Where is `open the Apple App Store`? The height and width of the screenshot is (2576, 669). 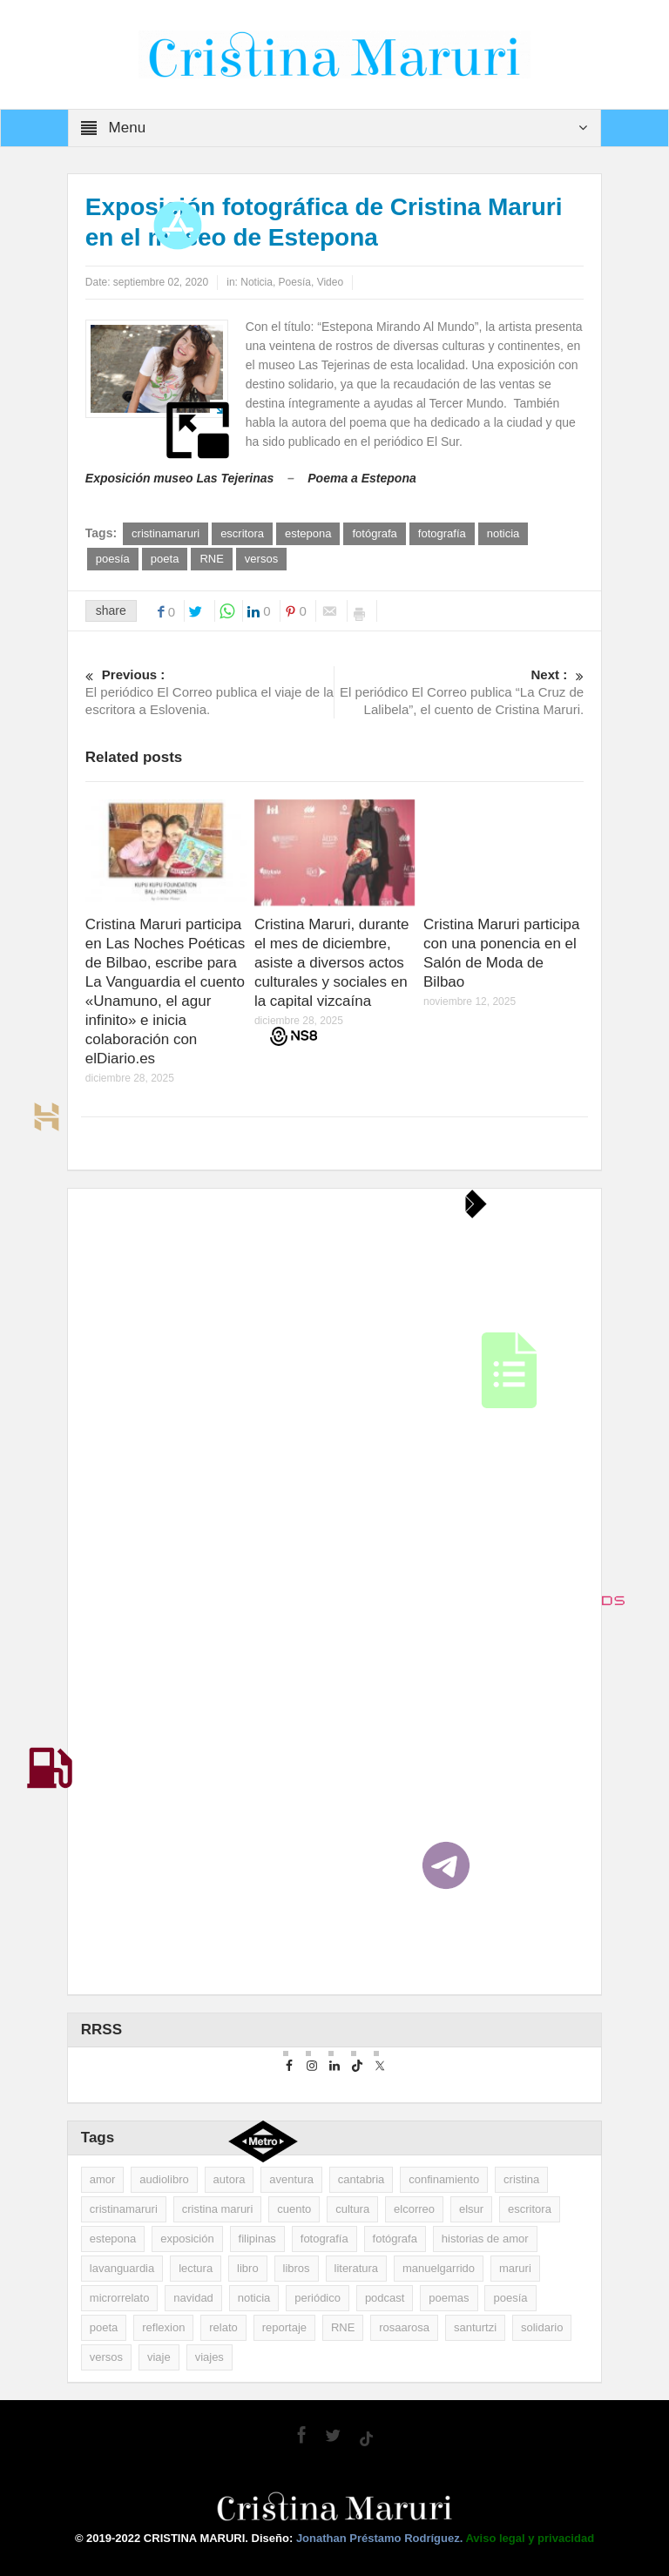 open the Apple App Store is located at coordinates (178, 226).